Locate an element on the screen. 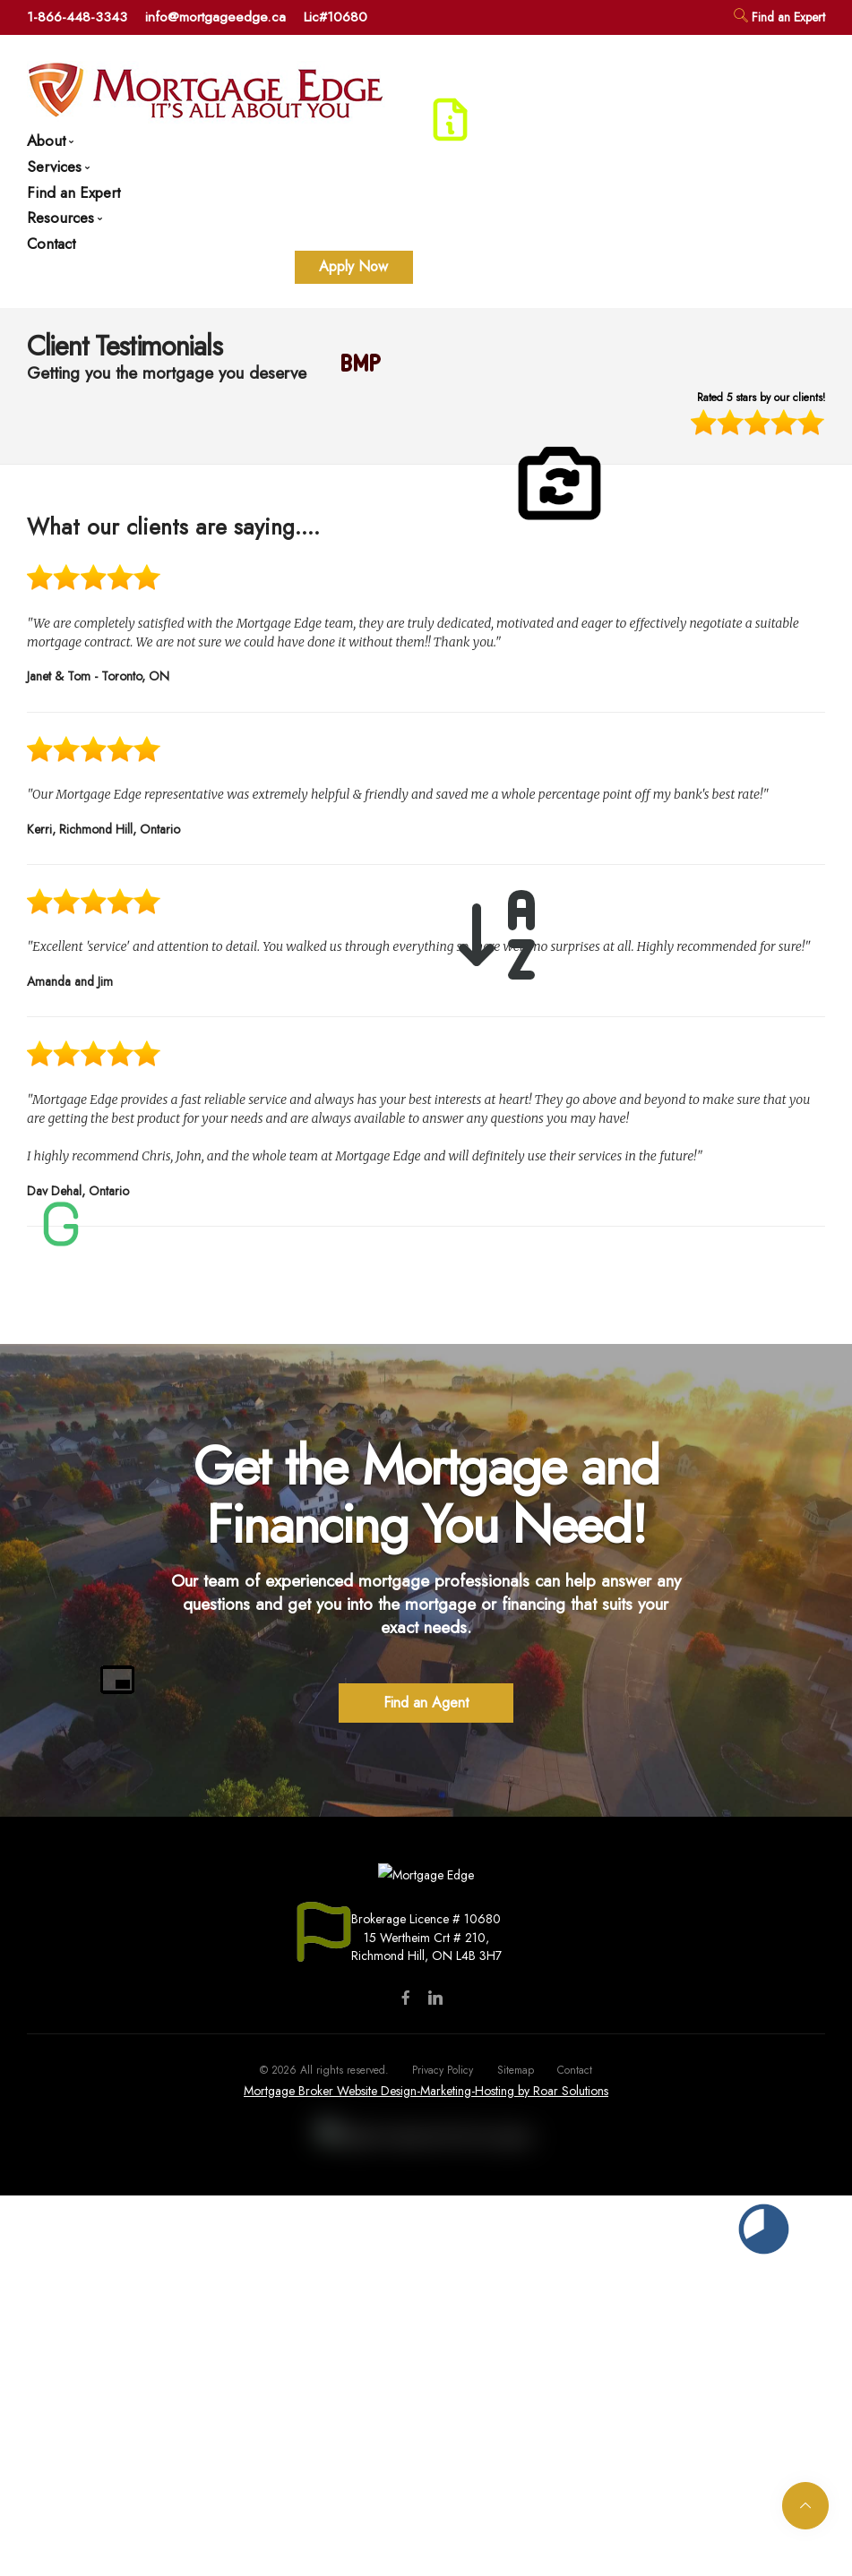  represents the letter G in text or typography tools is located at coordinates (61, 1224).